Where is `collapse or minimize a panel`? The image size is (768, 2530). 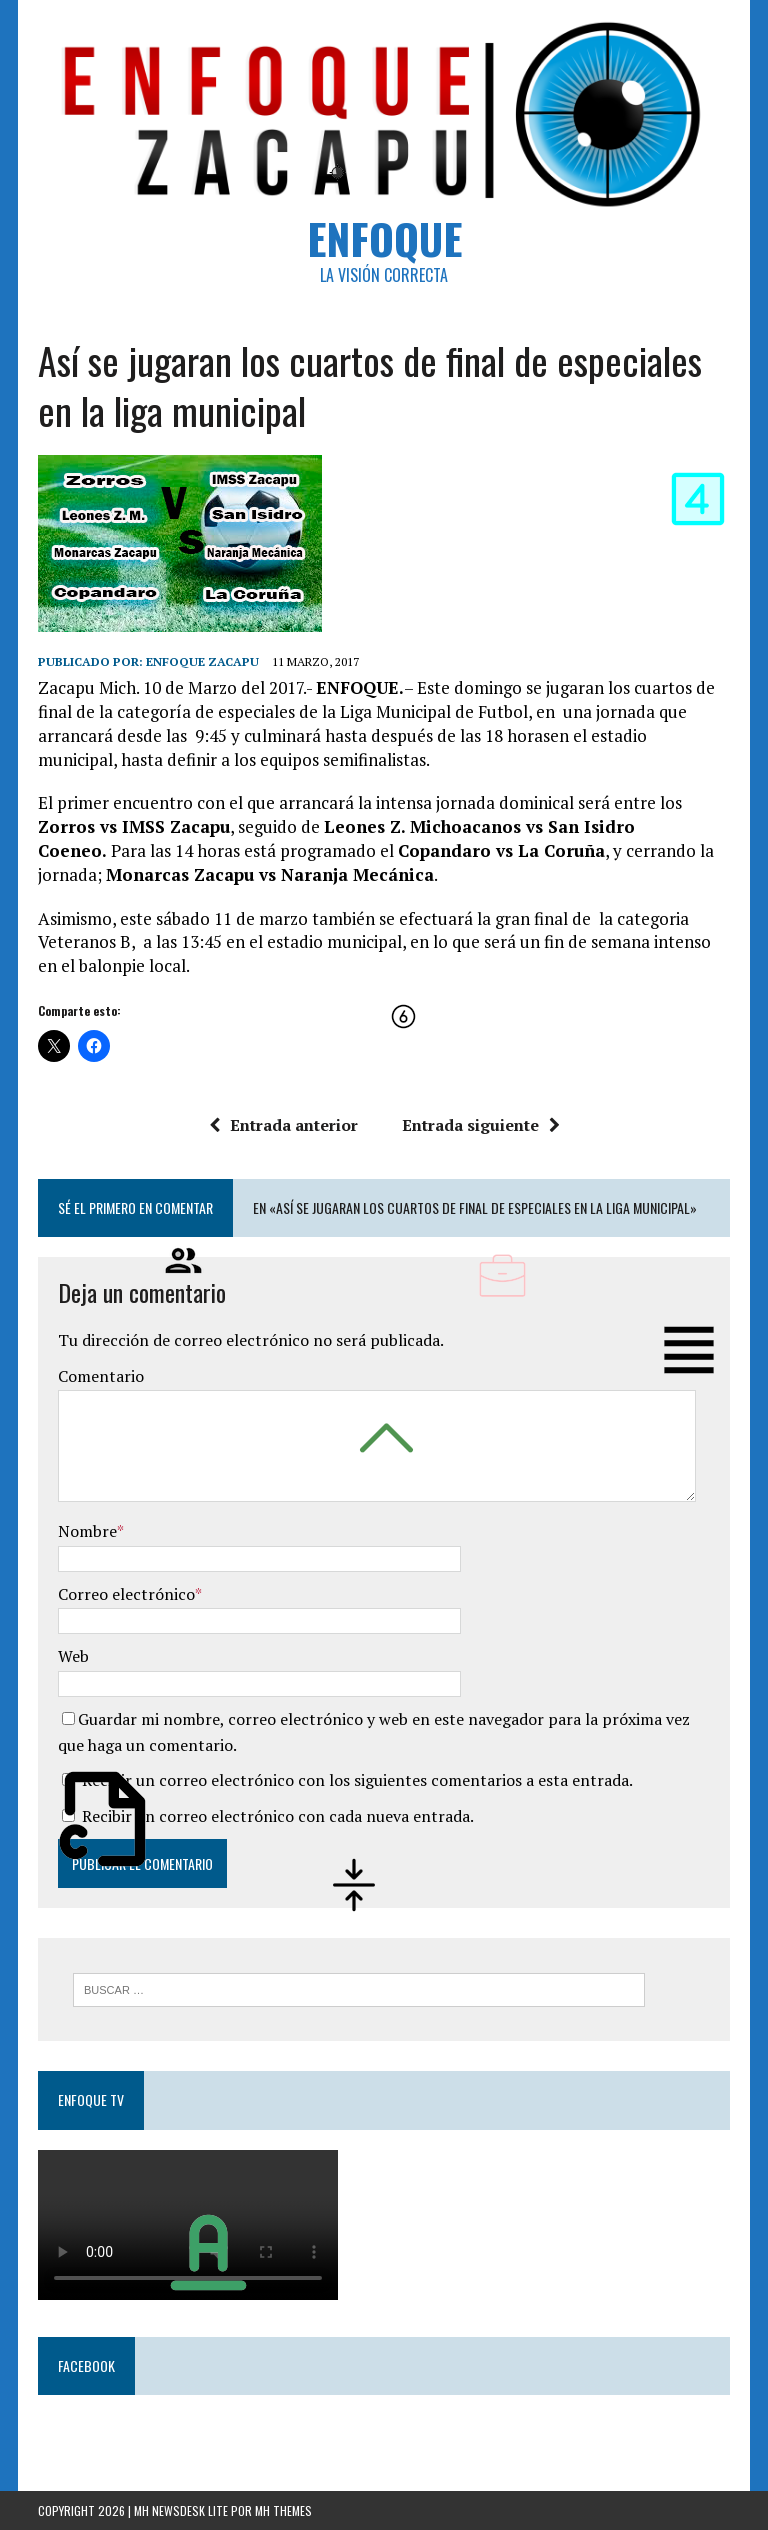 collapse or minimize a panel is located at coordinates (386, 1452).